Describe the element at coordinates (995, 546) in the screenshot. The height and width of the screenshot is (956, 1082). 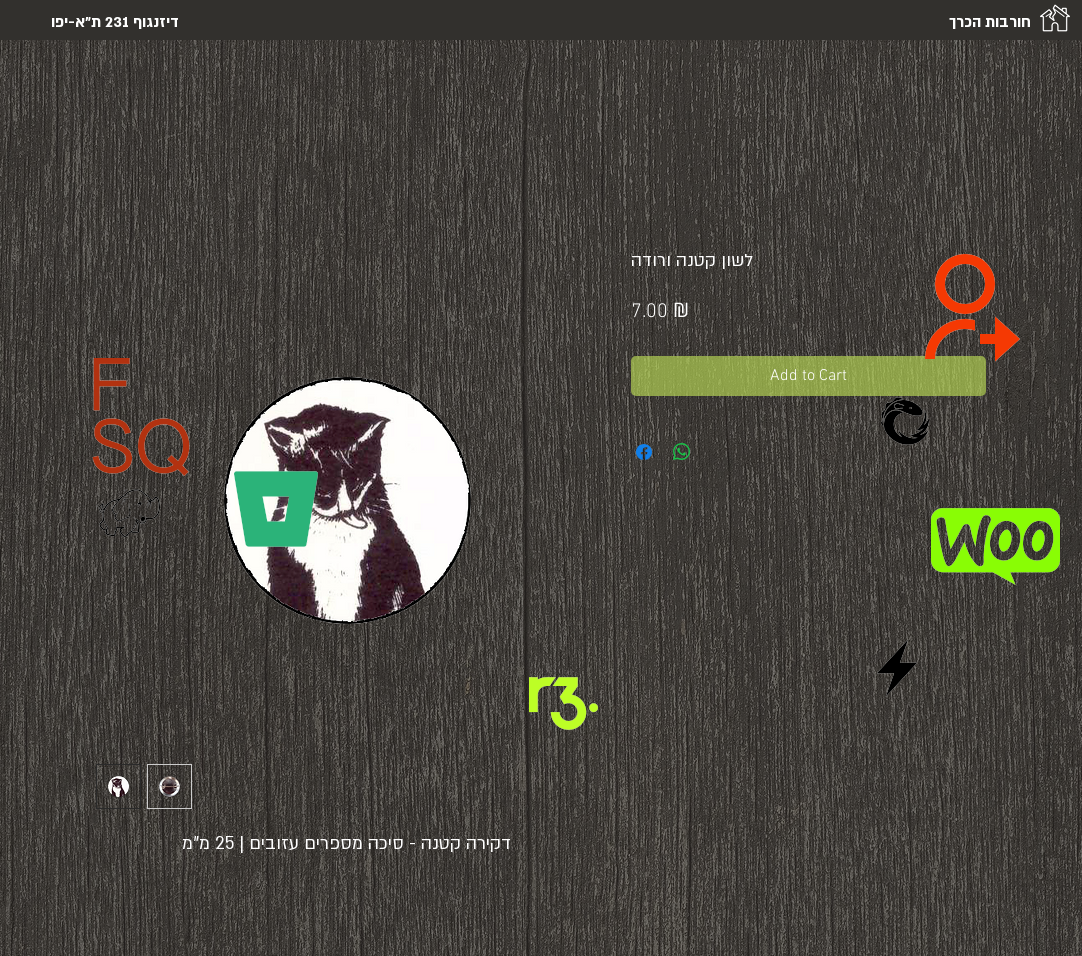
I see `WooCommerce logo - access your online store dashboard` at that location.